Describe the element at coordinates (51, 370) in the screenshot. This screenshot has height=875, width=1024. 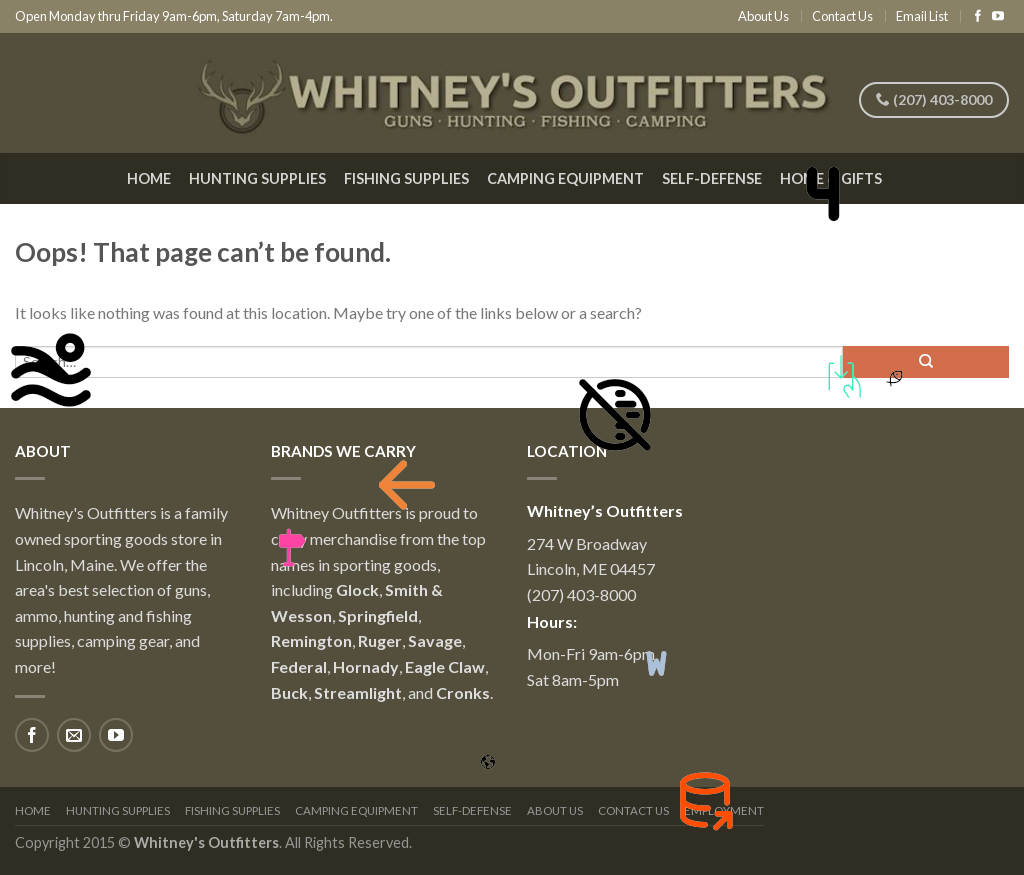
I see `access swimming pool or aquatic facilities` at that location.